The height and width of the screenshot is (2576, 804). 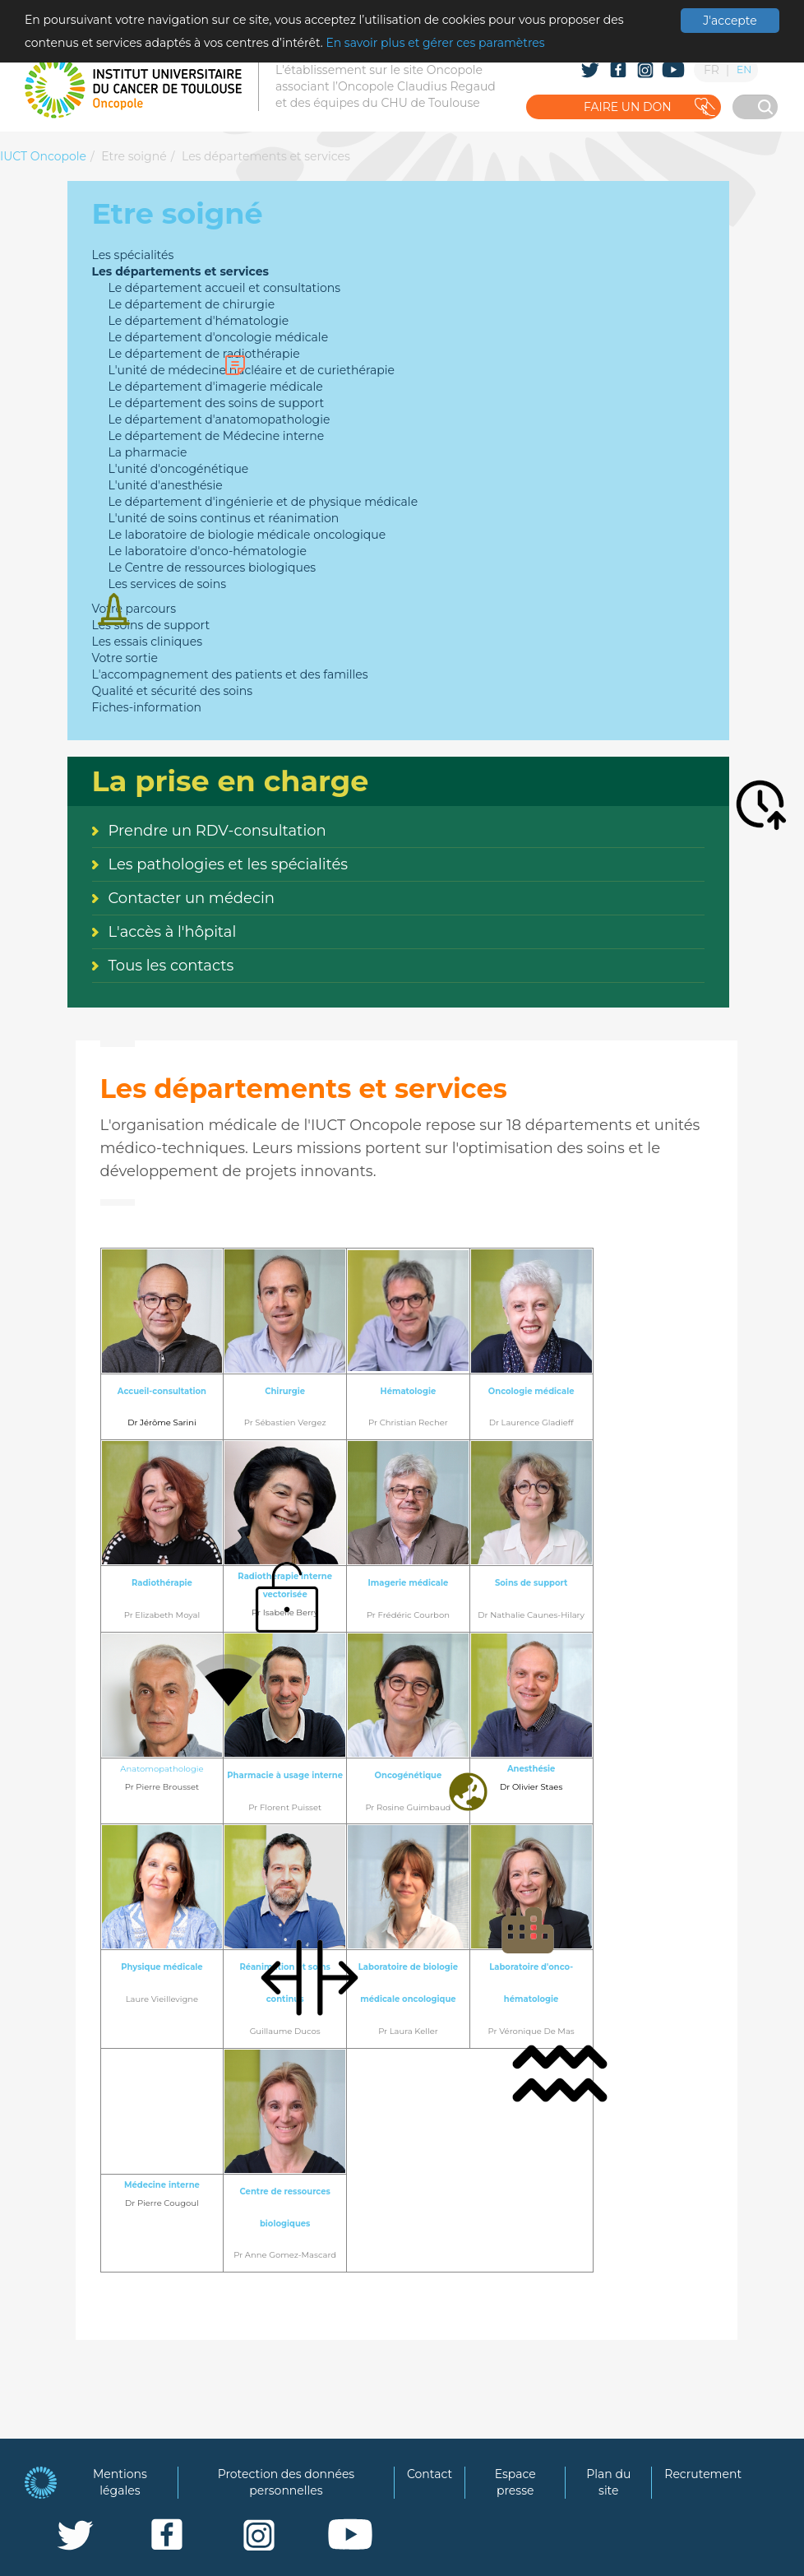 I want to click on view asia-australia region settings, so click(x=468, y=1791).